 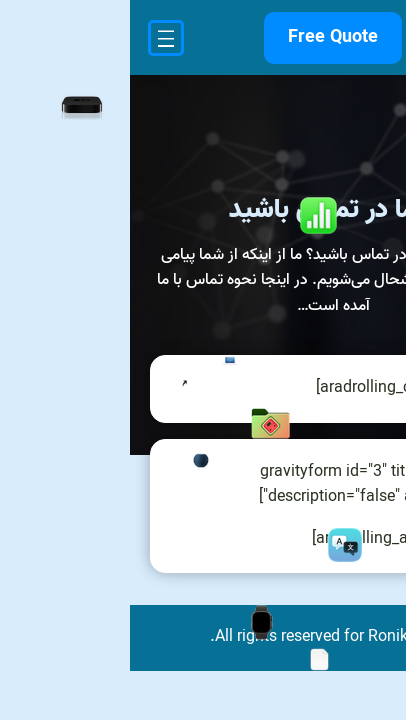 I want to click on indicates an empty or zero-byte file, so click(x=319, y=659).